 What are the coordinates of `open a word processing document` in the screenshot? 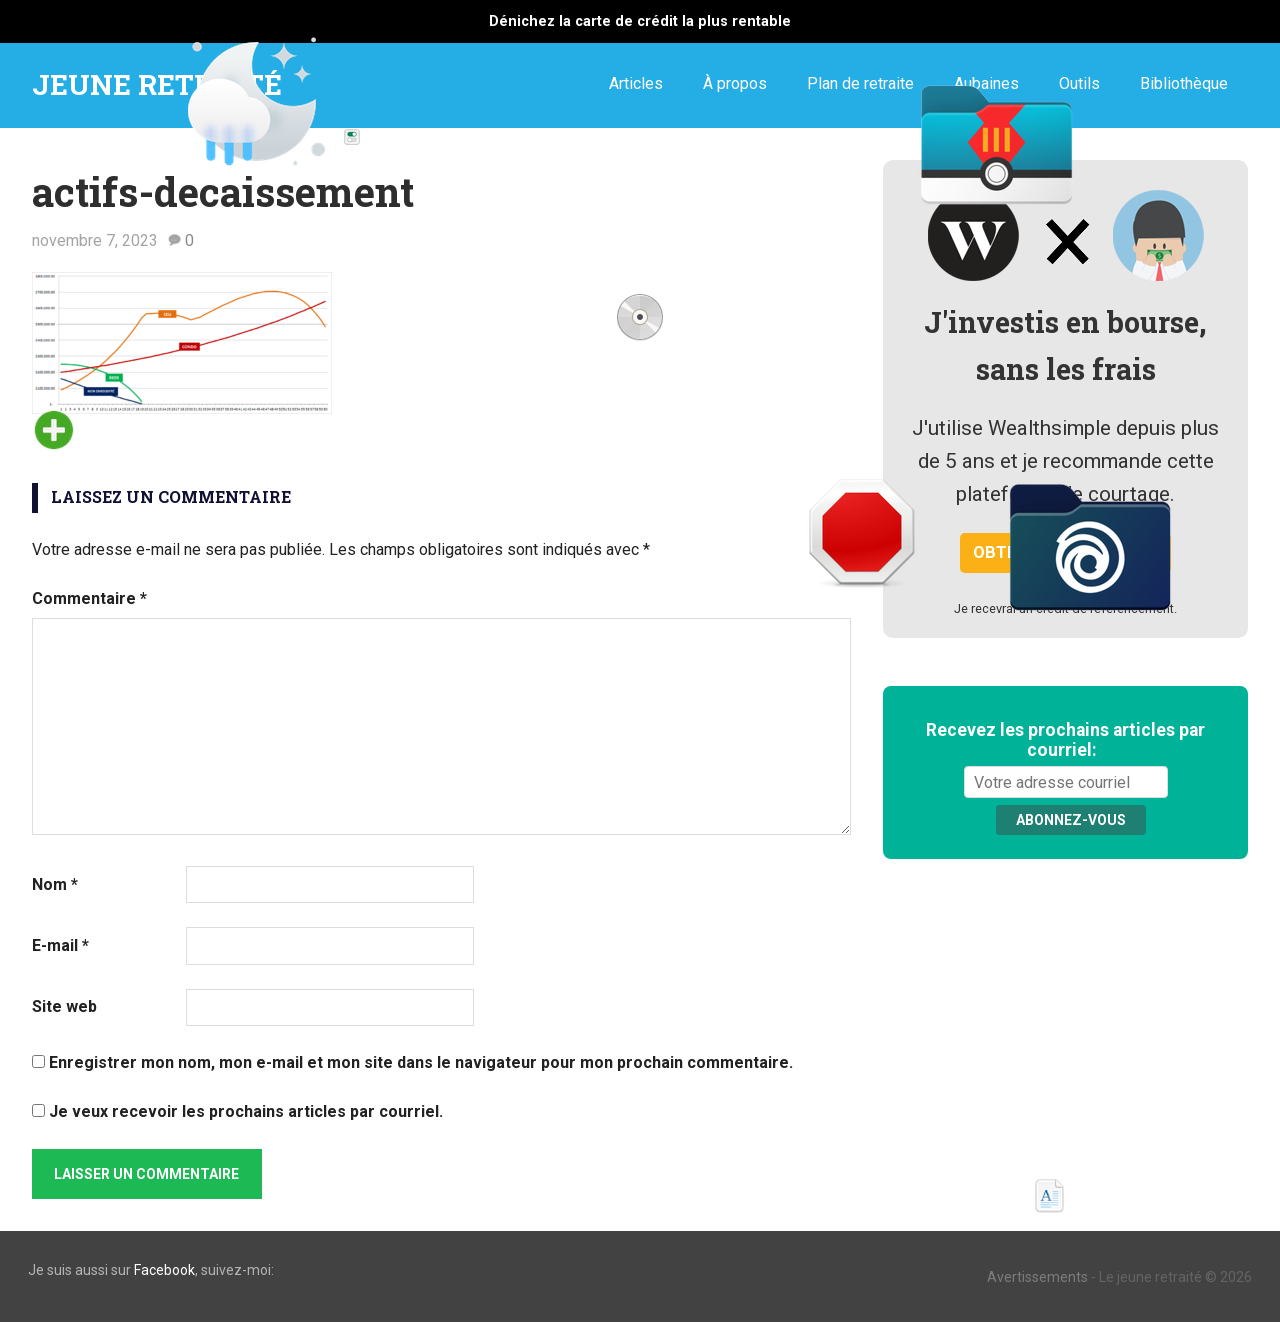 It's located at (1049, 1195).